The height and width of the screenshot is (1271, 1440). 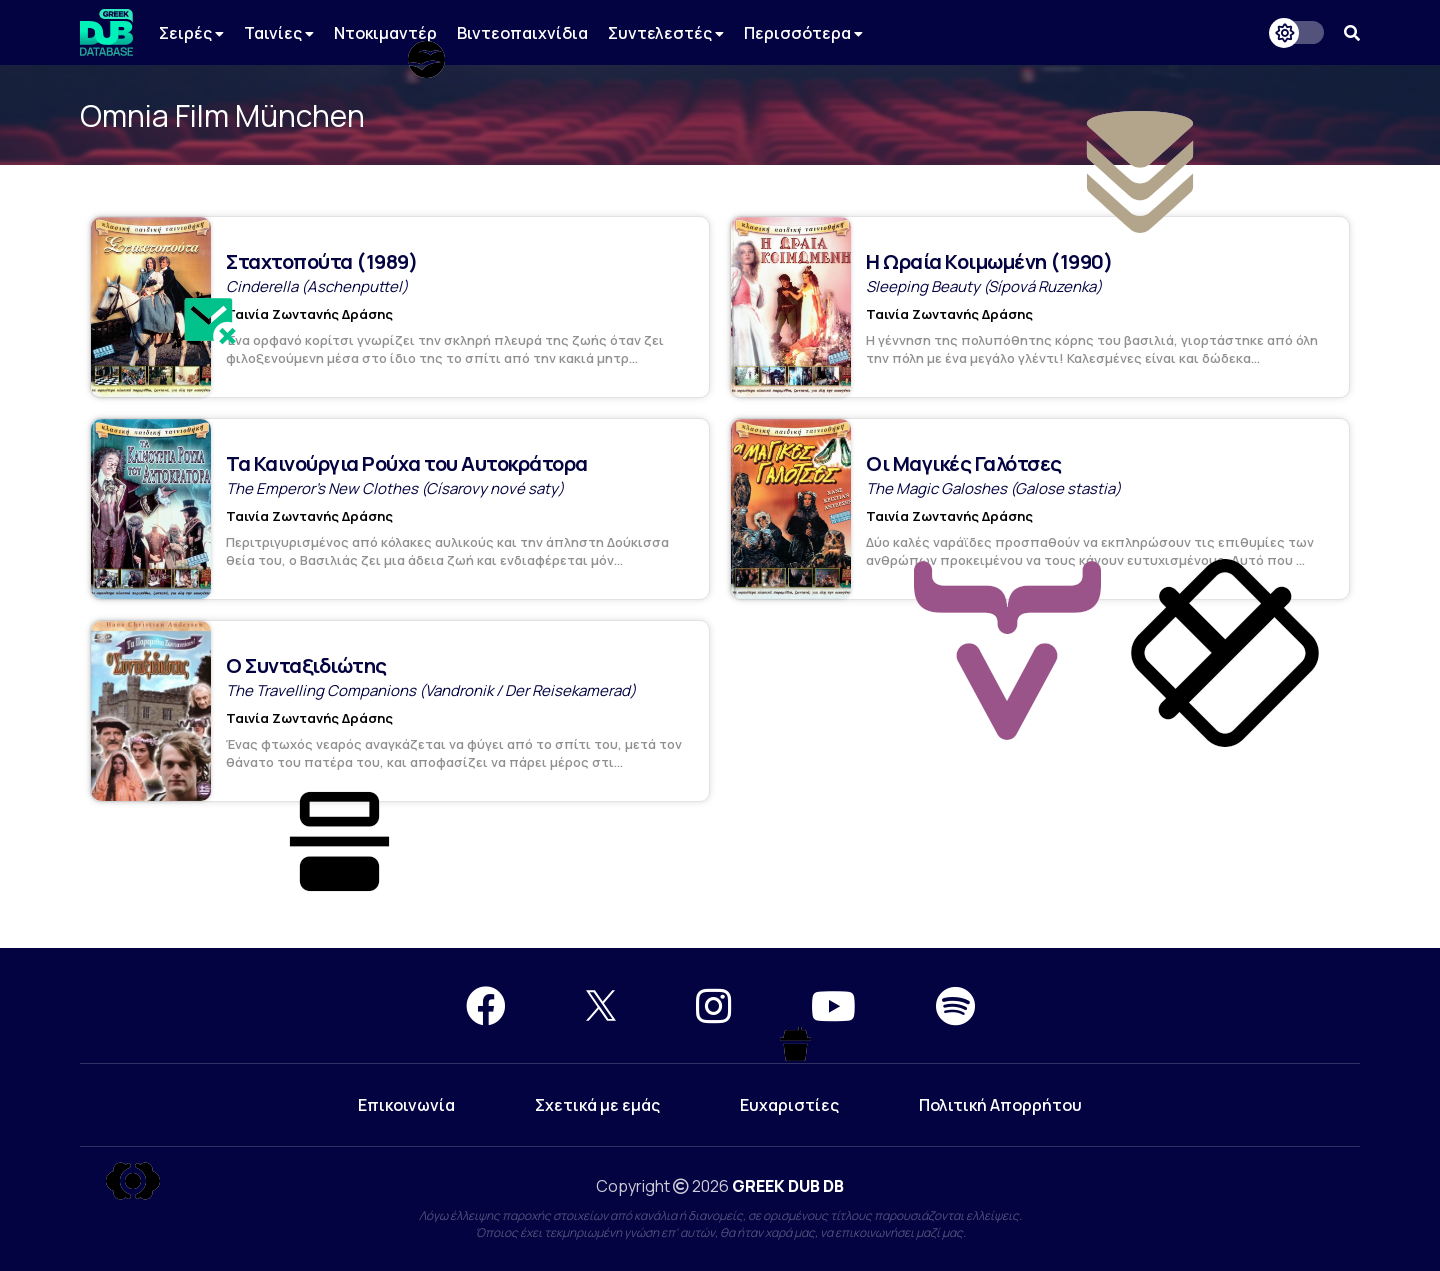 I want to click on flip content vertically, so click(x=339, y=841).